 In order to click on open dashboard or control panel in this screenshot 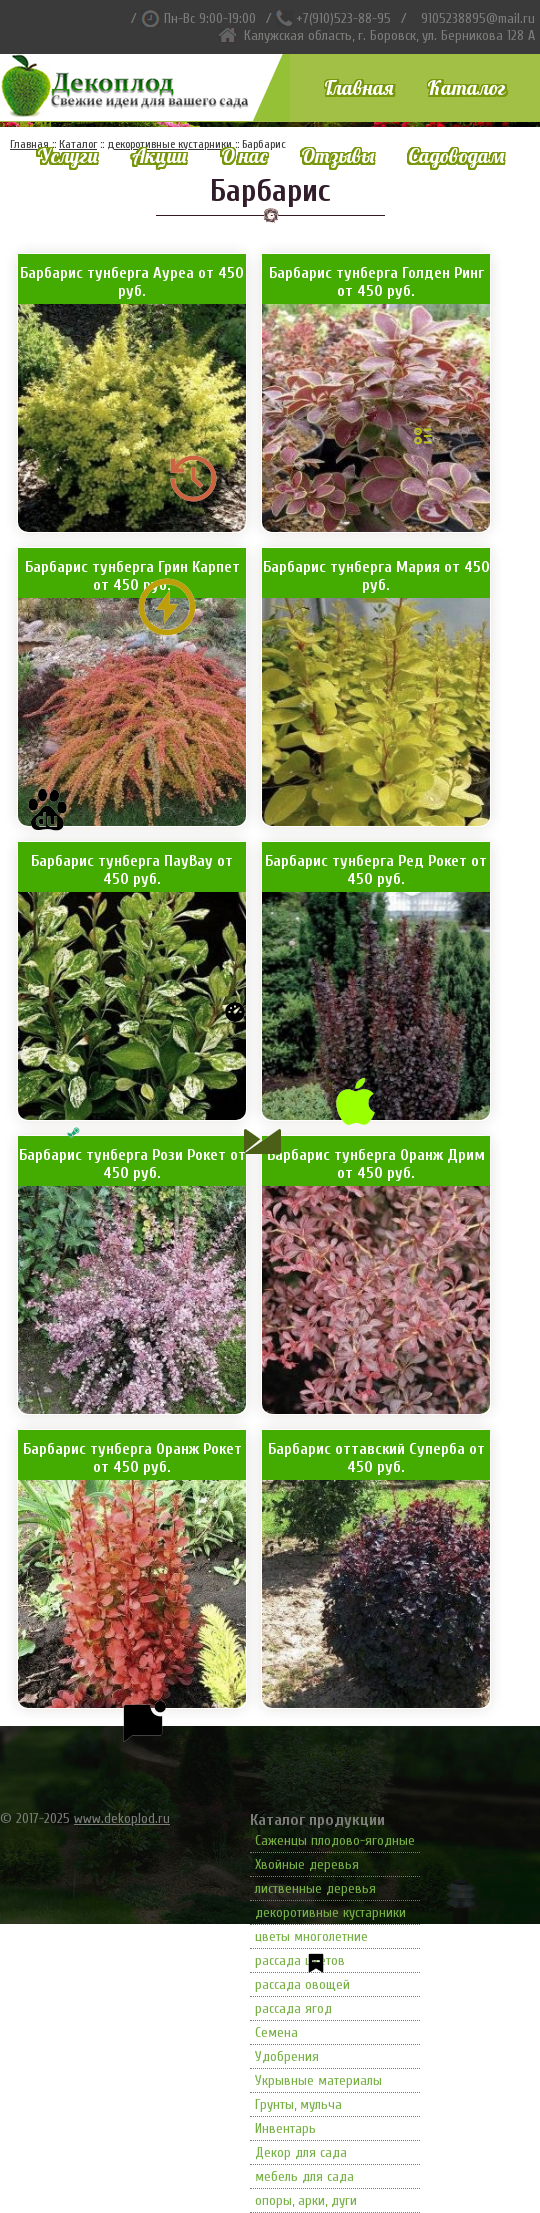, I will do `click(235, 1012)`.